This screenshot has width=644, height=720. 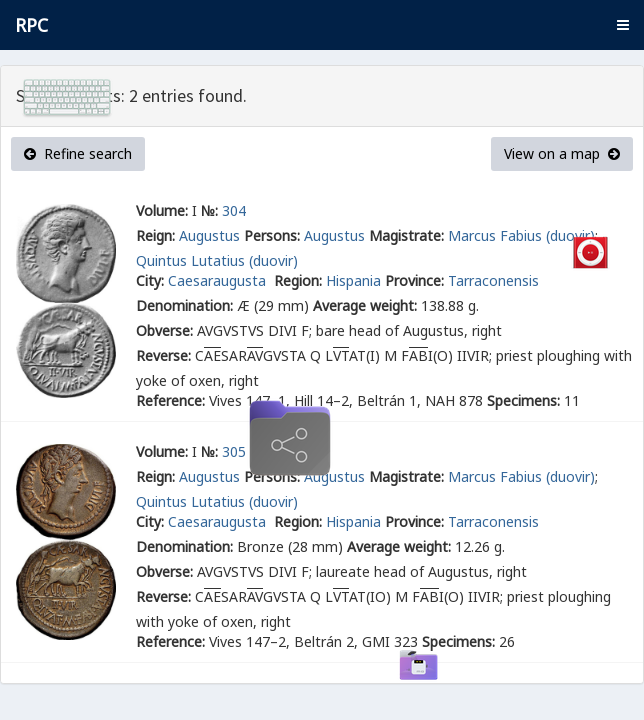 What do you see at coordinates (67, 97) in the screenshot?
I see `connect a bluetooth keyboard` at bounding box center [67, 97].